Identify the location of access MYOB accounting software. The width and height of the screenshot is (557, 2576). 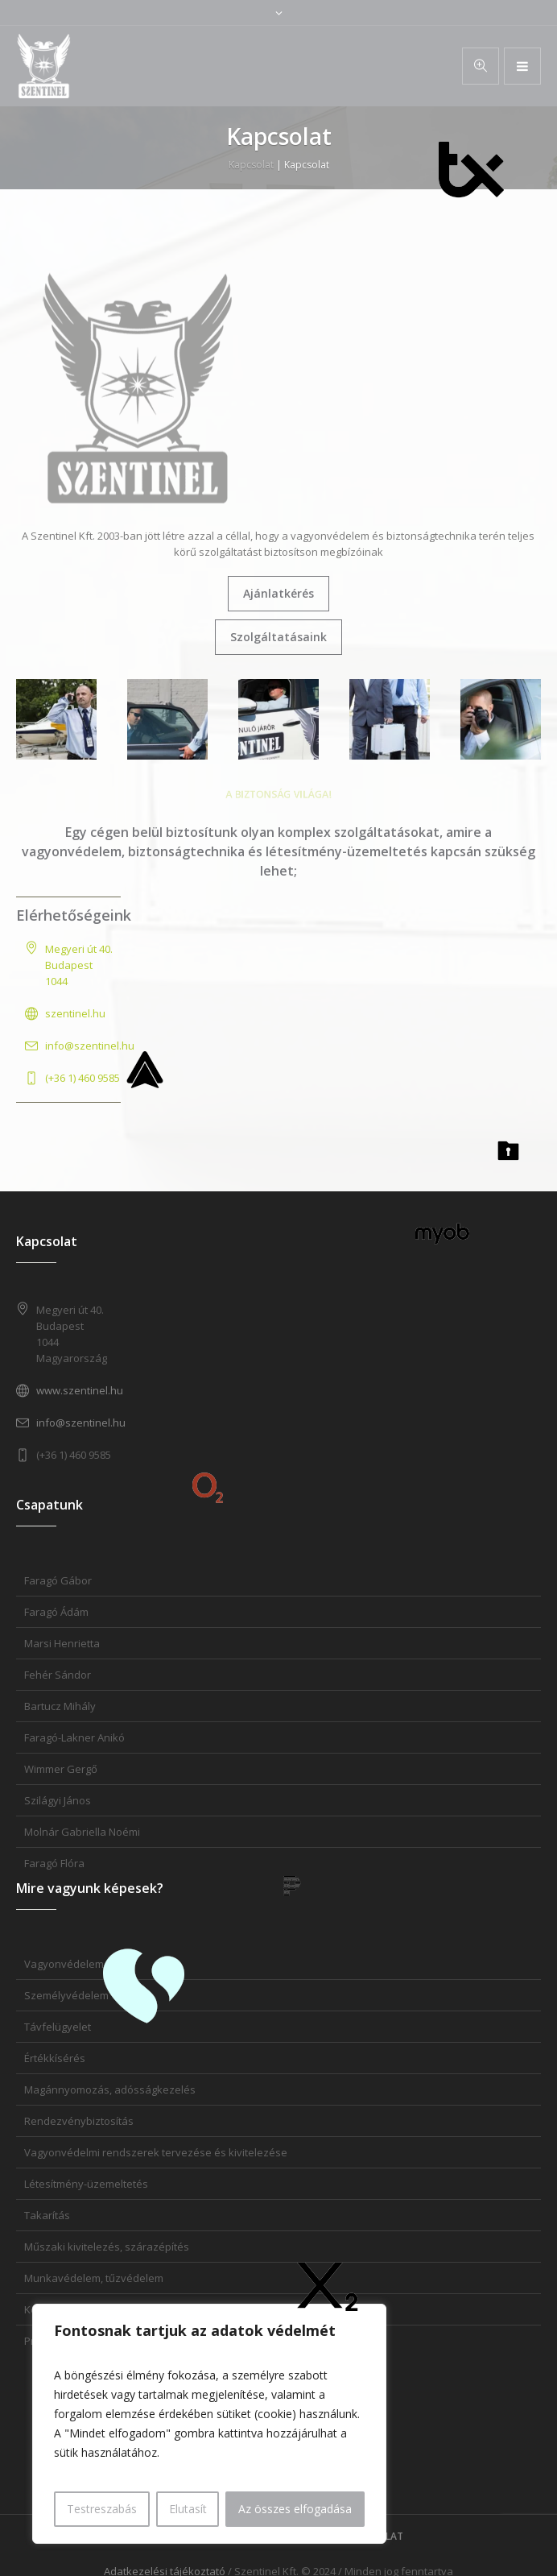
(442, 1233).